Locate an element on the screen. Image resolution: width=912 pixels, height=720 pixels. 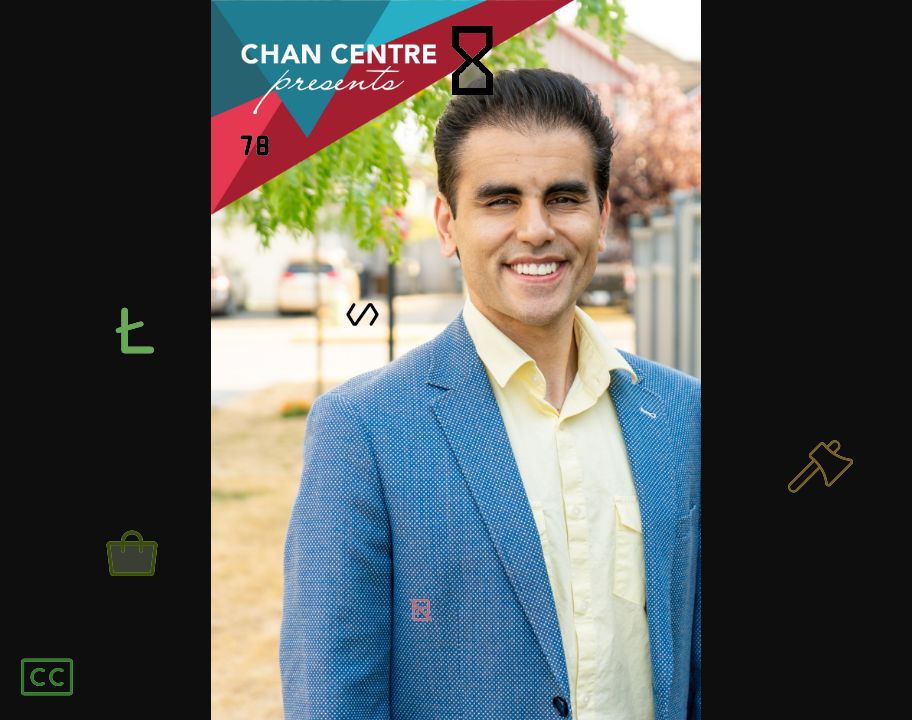
view your shopping bag is located at coordinates (132, 556).